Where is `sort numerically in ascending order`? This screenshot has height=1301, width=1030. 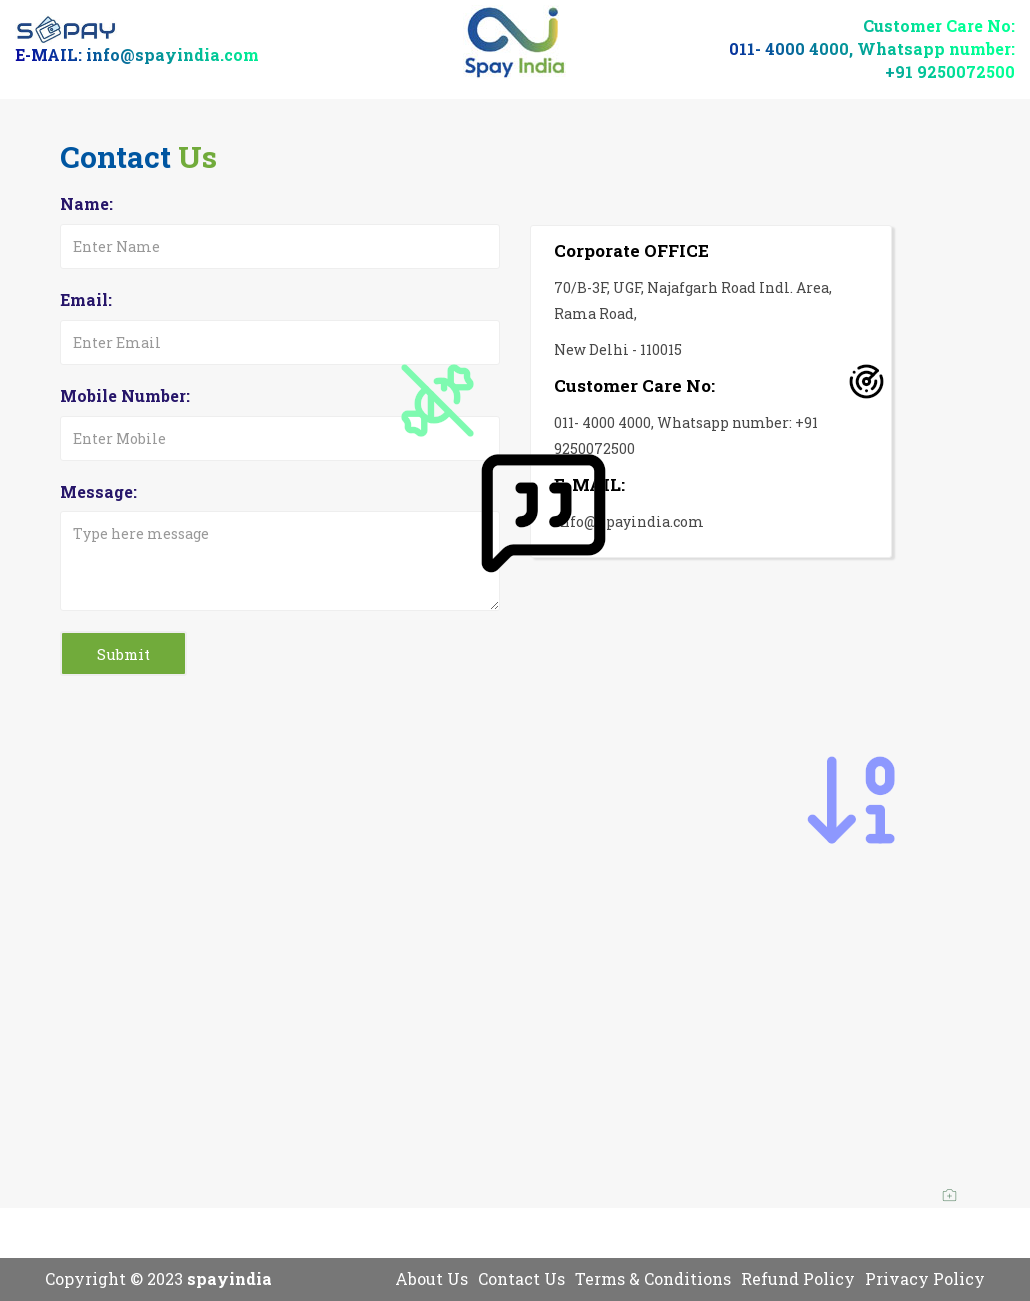 sort numerically in ascending order is located at coordinates (856, 800).